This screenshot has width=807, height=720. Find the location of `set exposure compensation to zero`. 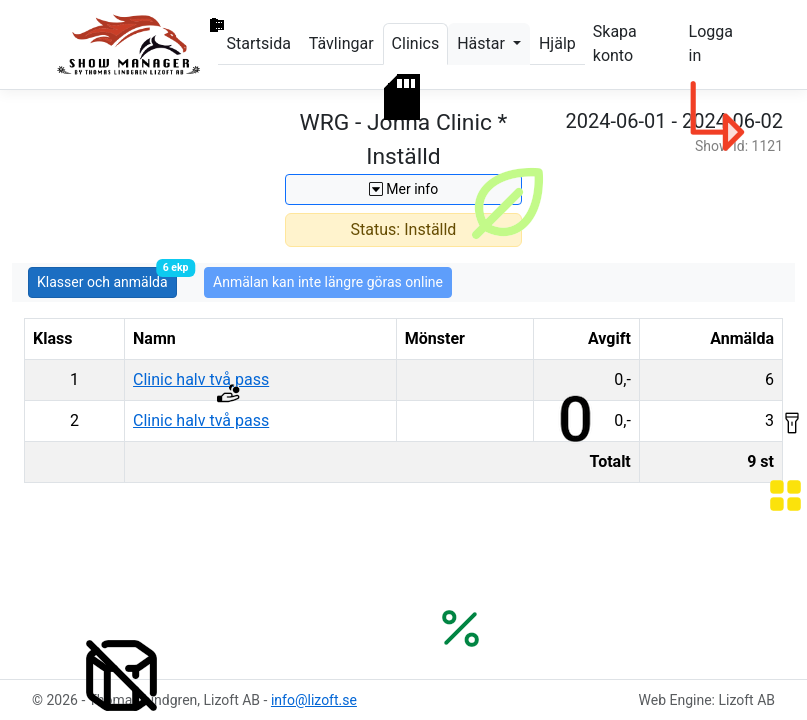

set exposure compensation to zero is located at coordinates (575, 420).